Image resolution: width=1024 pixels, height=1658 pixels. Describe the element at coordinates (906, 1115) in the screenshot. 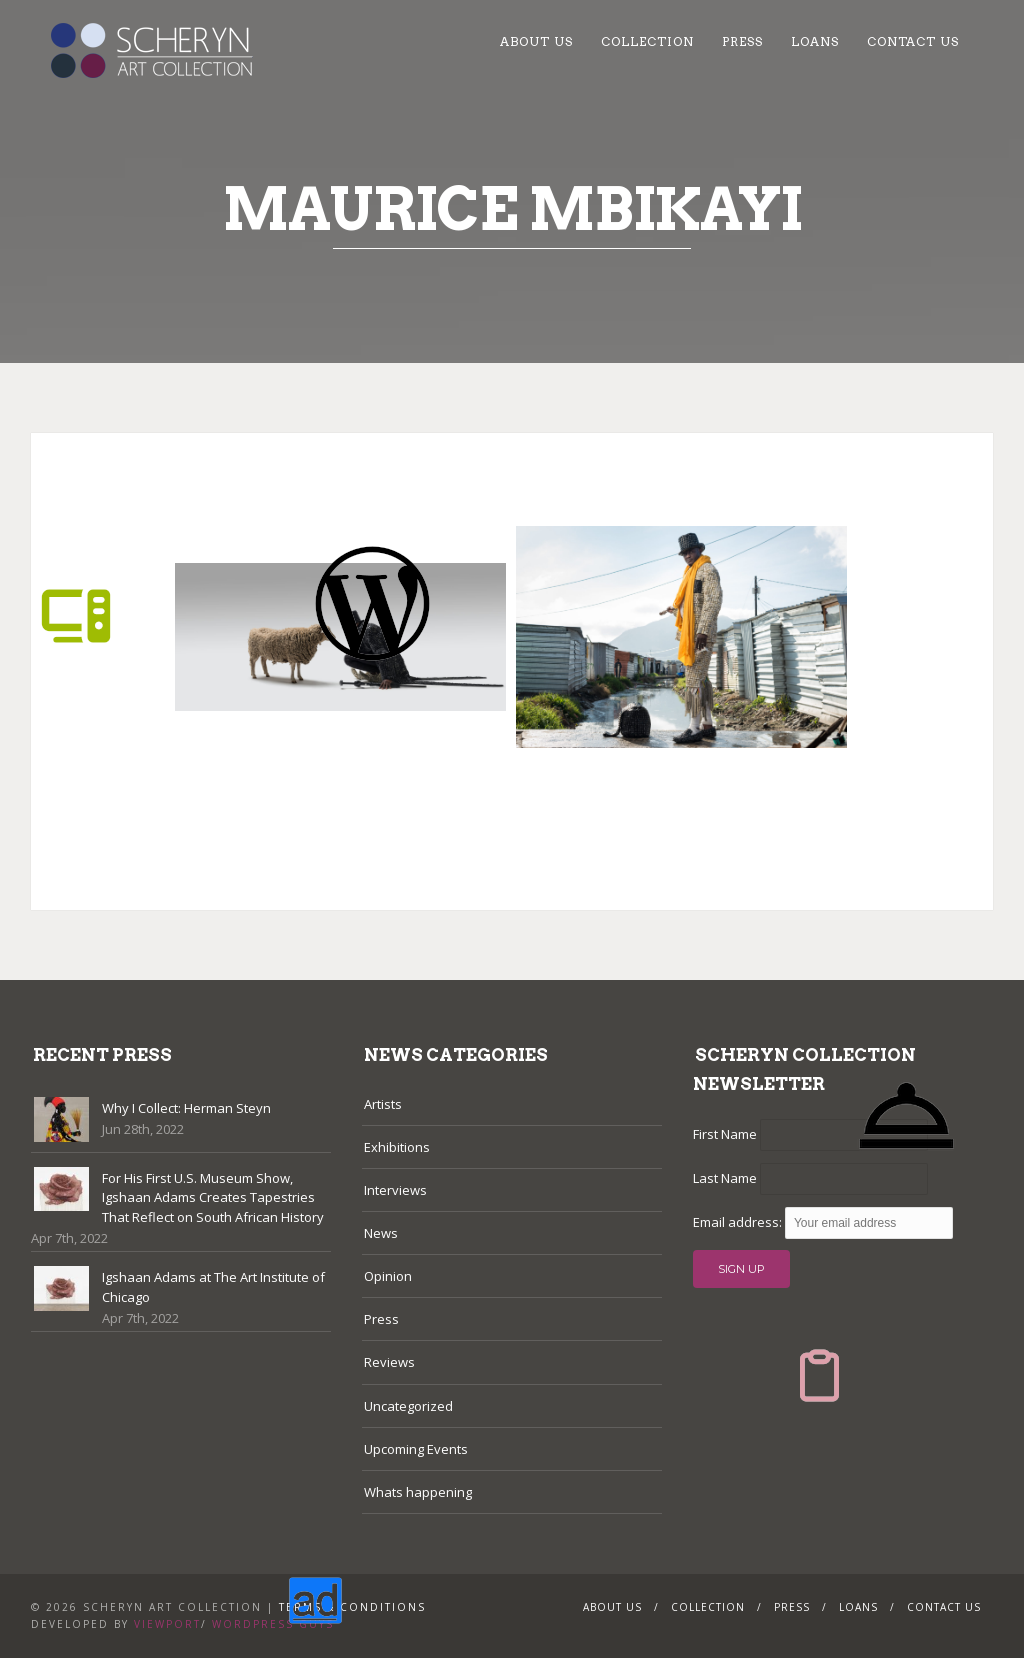

I see `request room service or hotel amenities` at that location.